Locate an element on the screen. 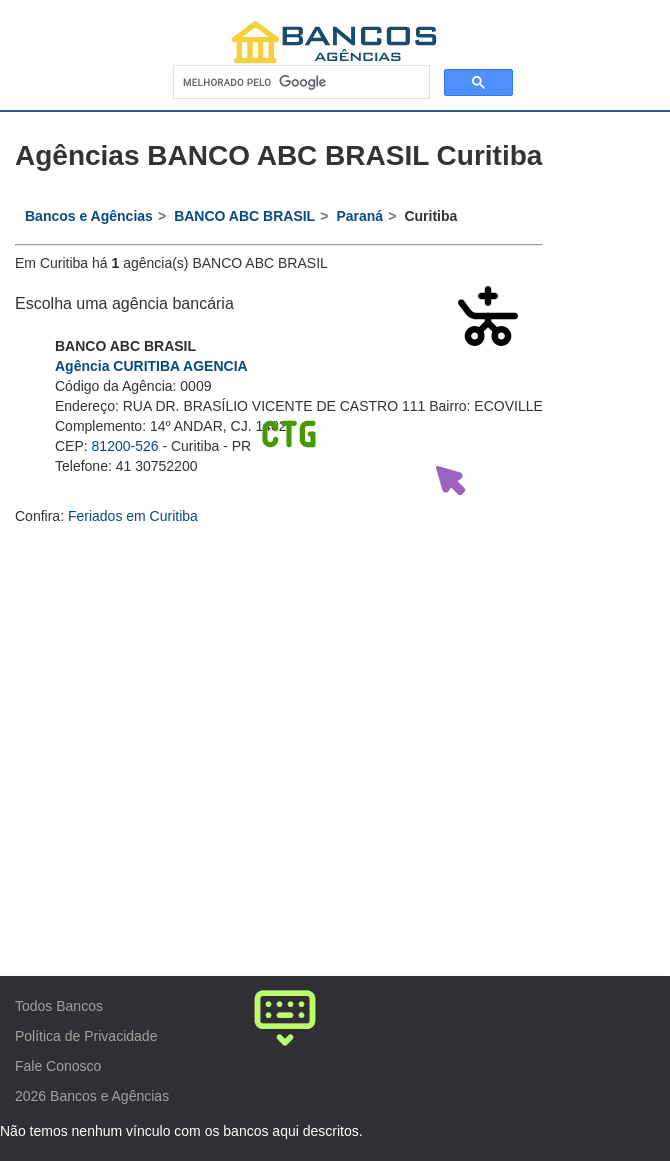 The image size is (670, 1161). cursor indicating selection mode is located at coordinates (450, 480).